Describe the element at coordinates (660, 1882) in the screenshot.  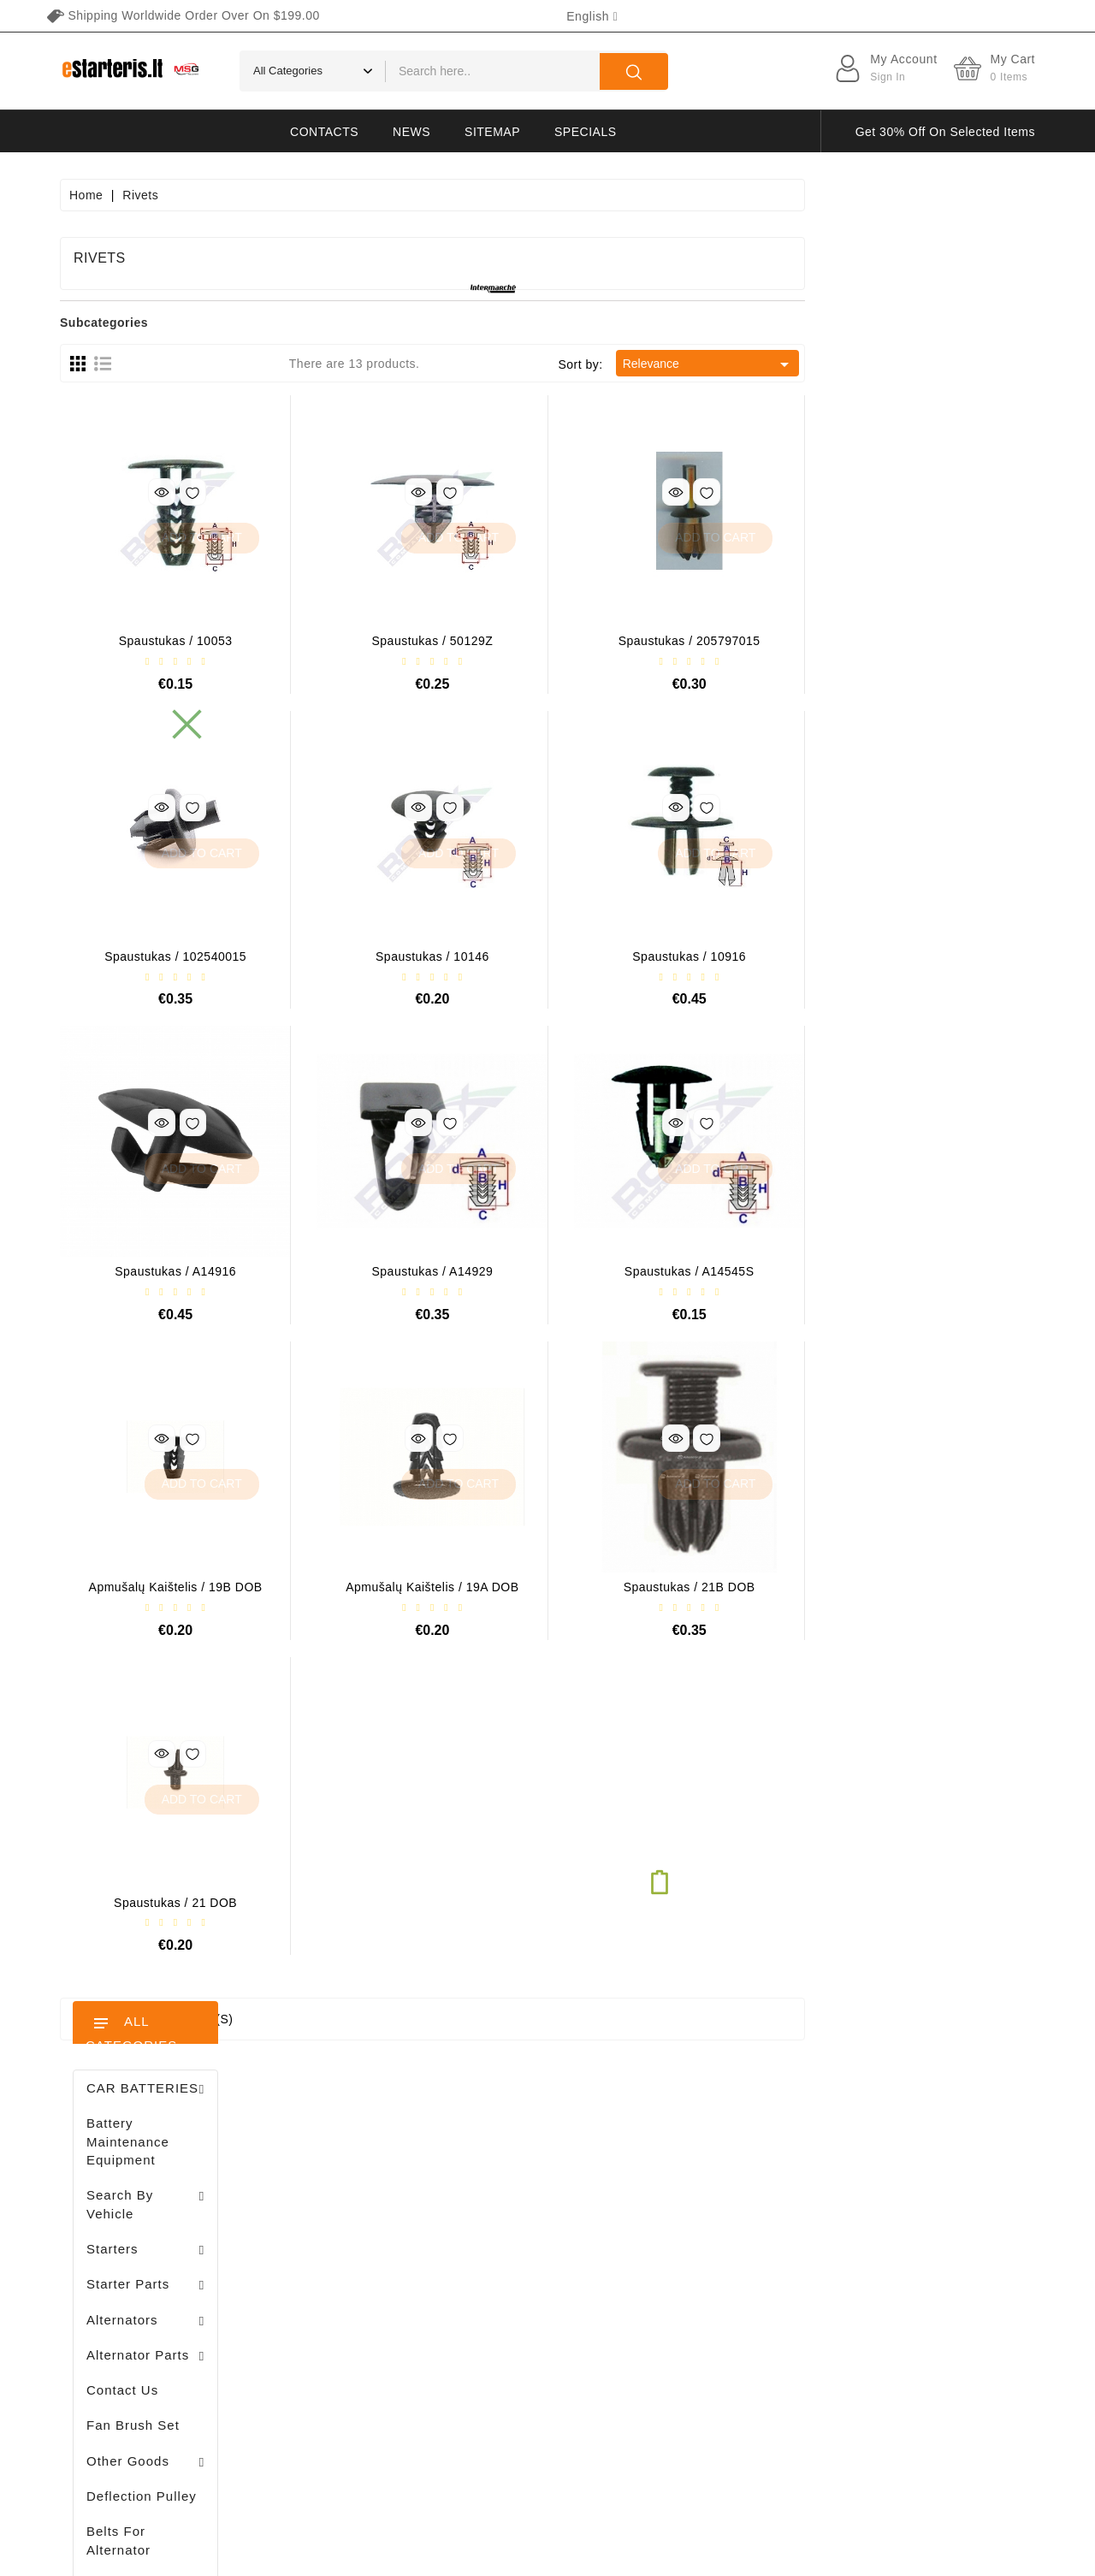
I see `indicates low battery level` at that location.